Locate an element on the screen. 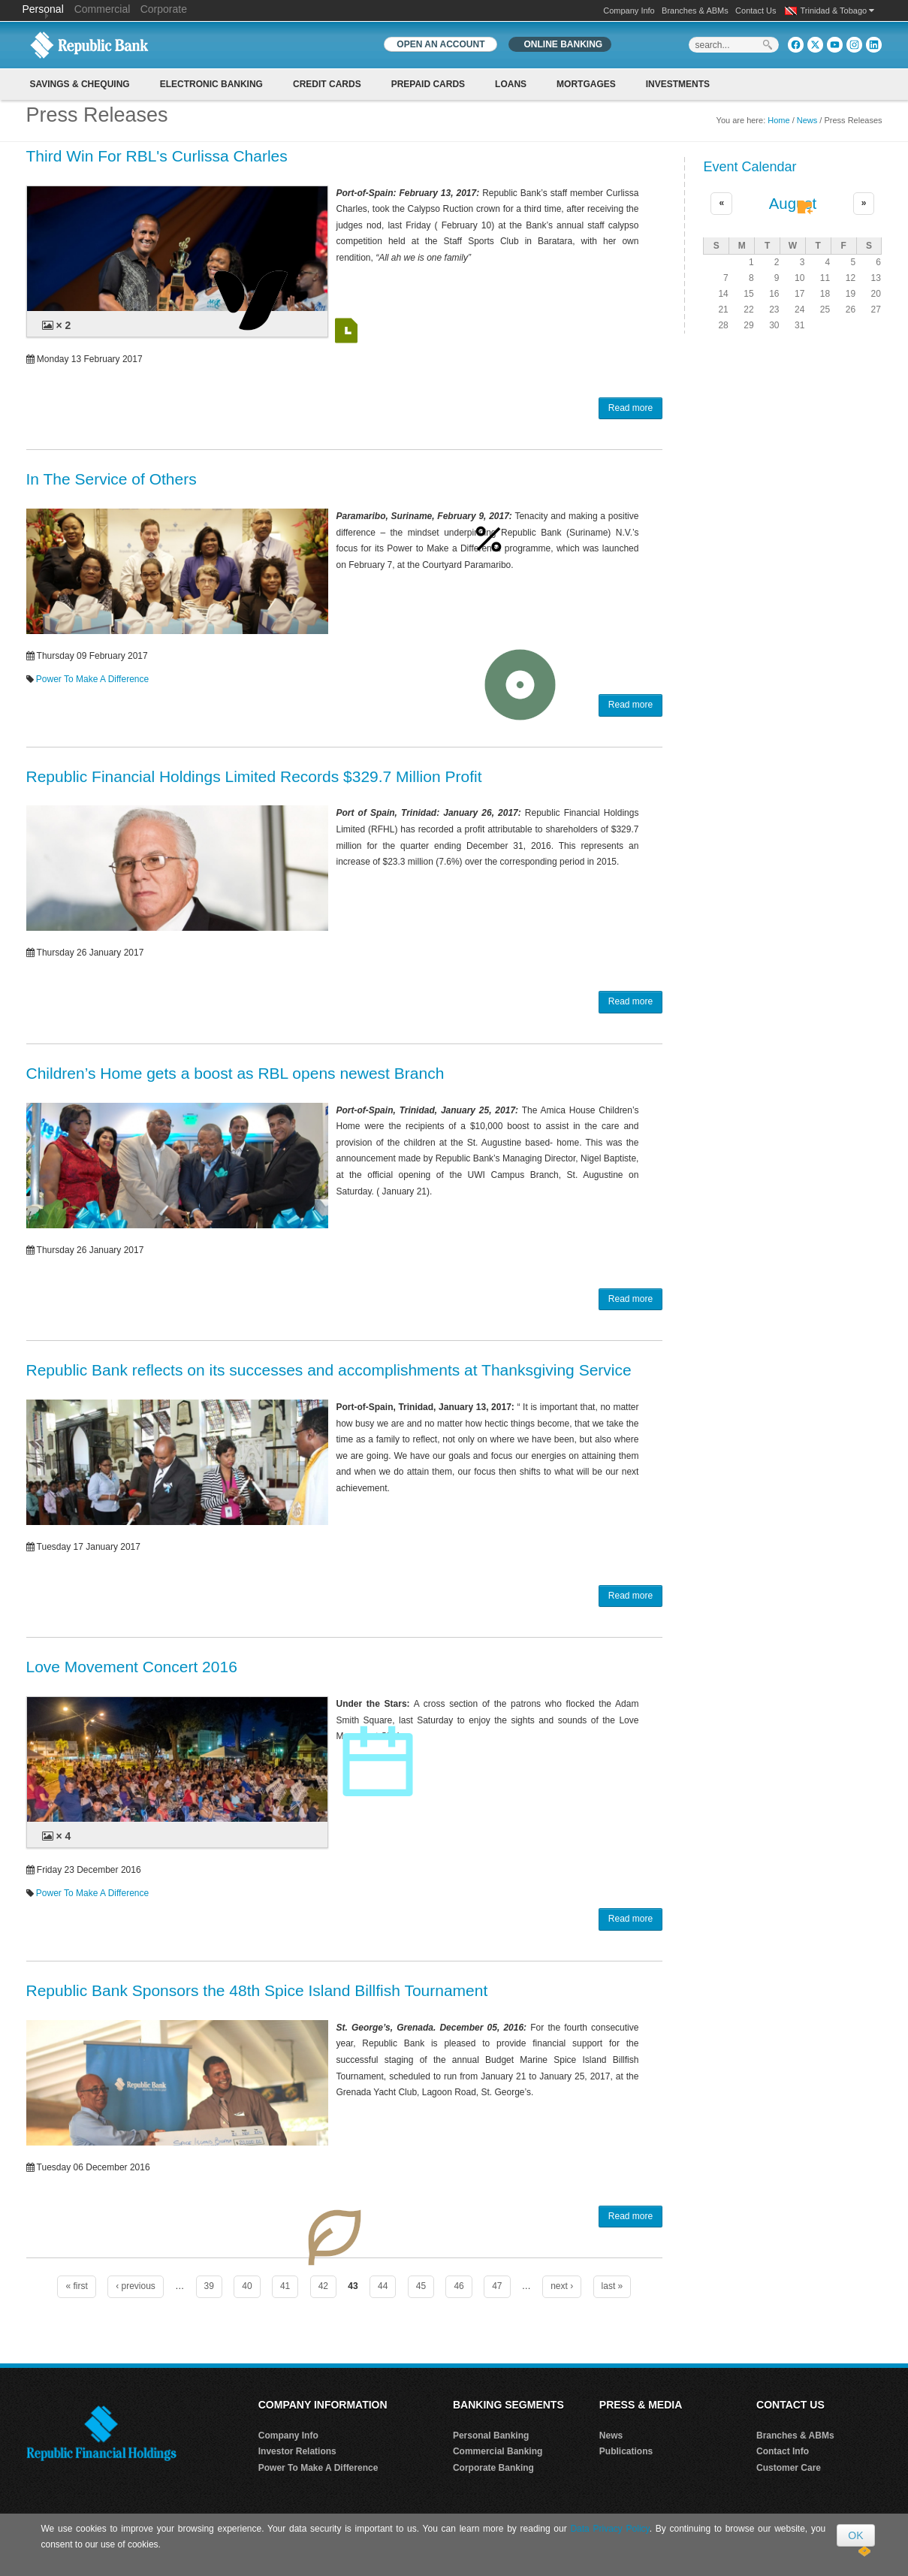  view received files or downloads is located at coordinates (804, 207).